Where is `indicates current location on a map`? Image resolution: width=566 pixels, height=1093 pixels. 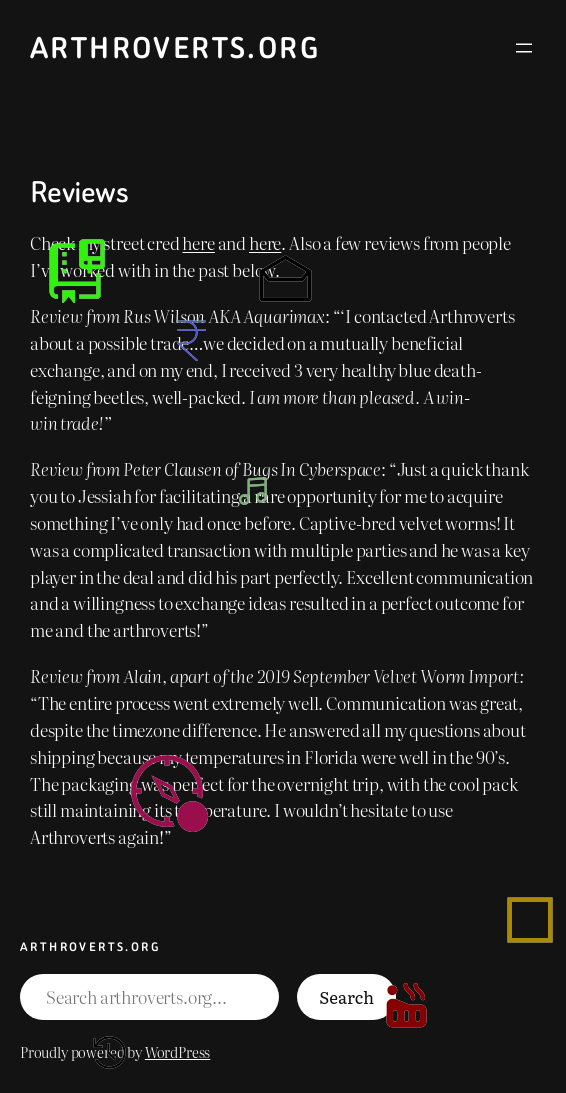
indicates current location on a map is located at coordinates (167, 791).